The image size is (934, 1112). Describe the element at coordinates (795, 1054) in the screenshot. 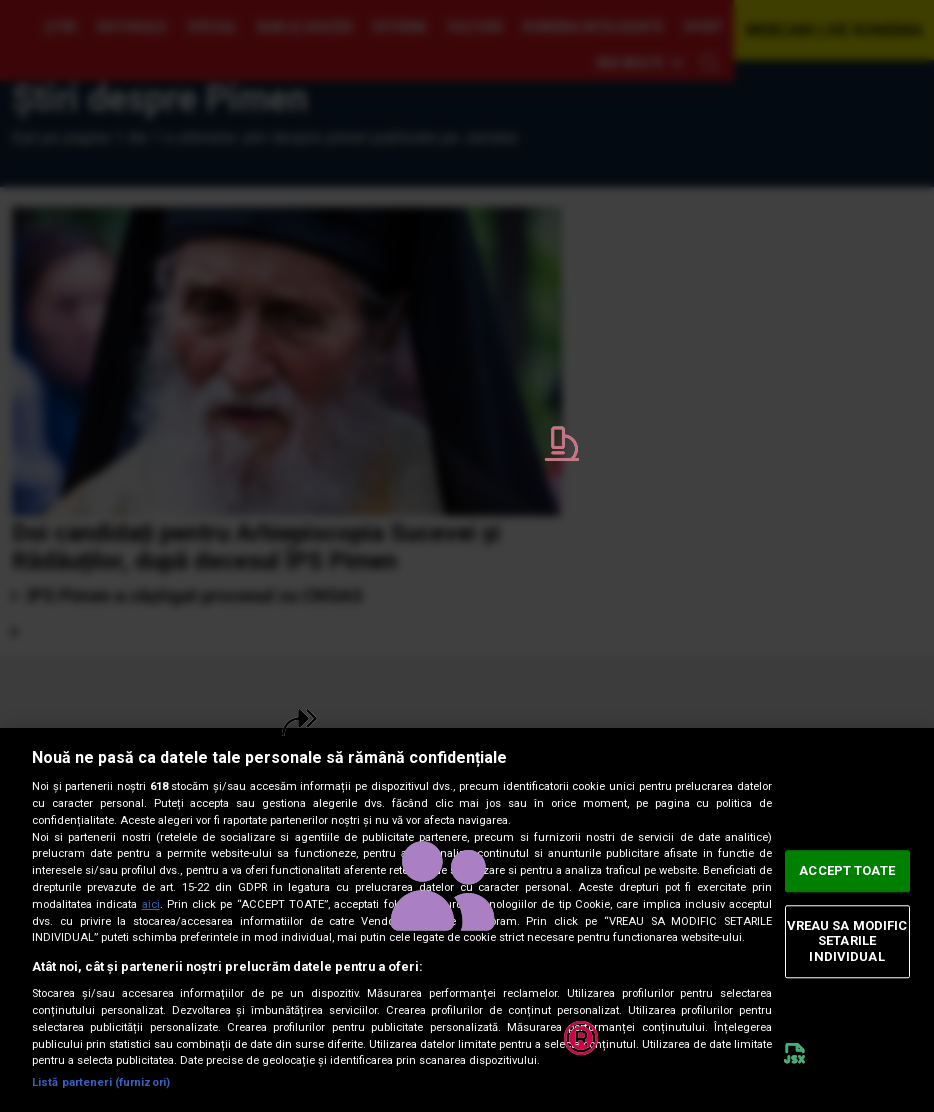

I see `jsx file type indicator` at that location.